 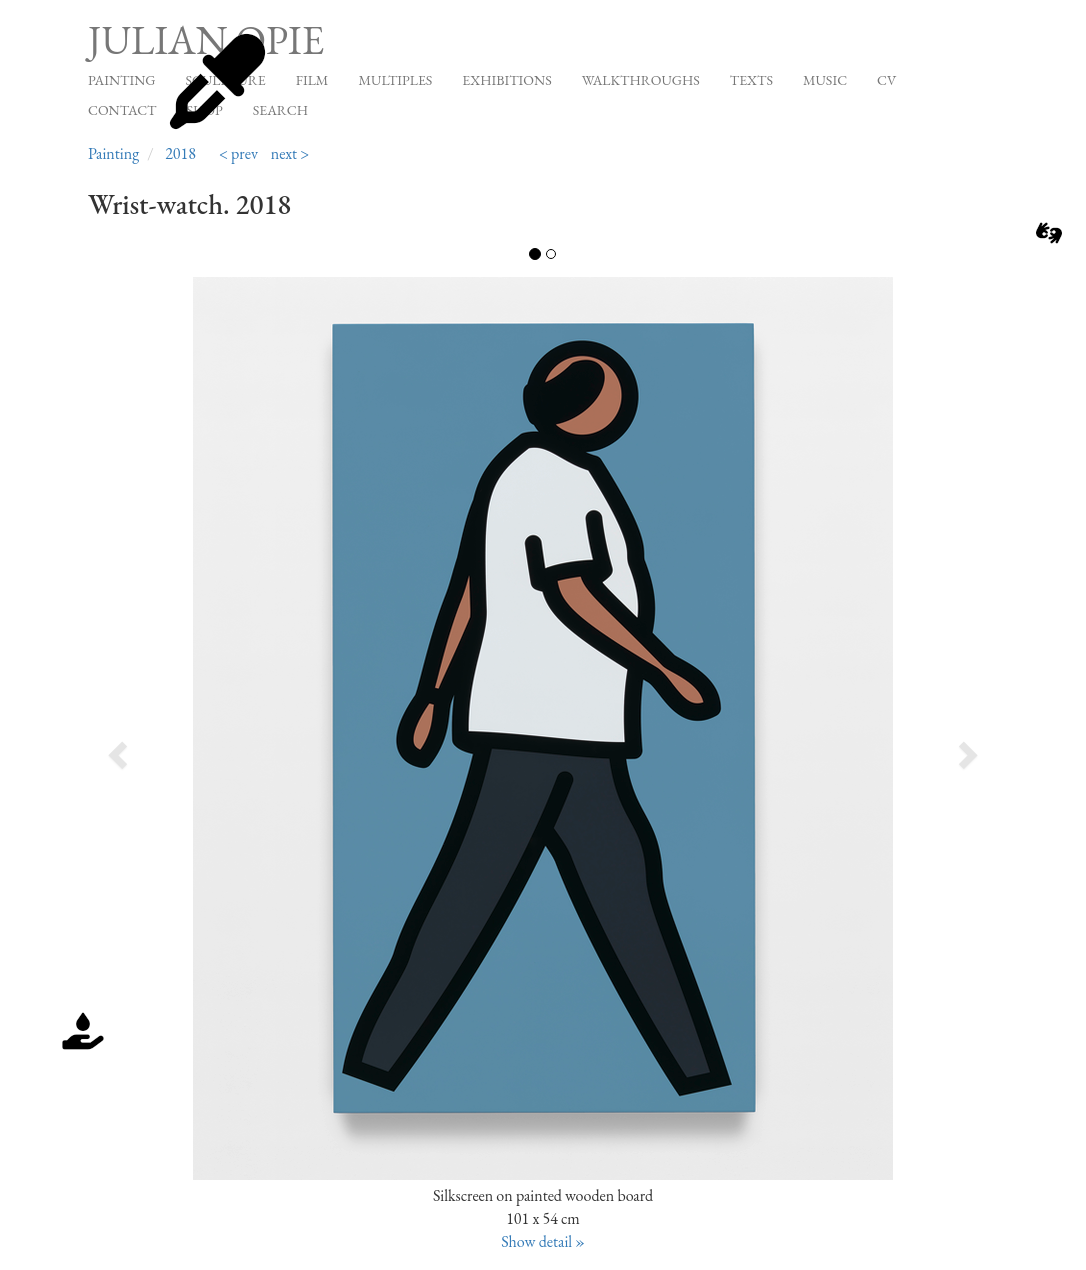 I want to click on select a color from the canvas, so click(x=217, y=81).